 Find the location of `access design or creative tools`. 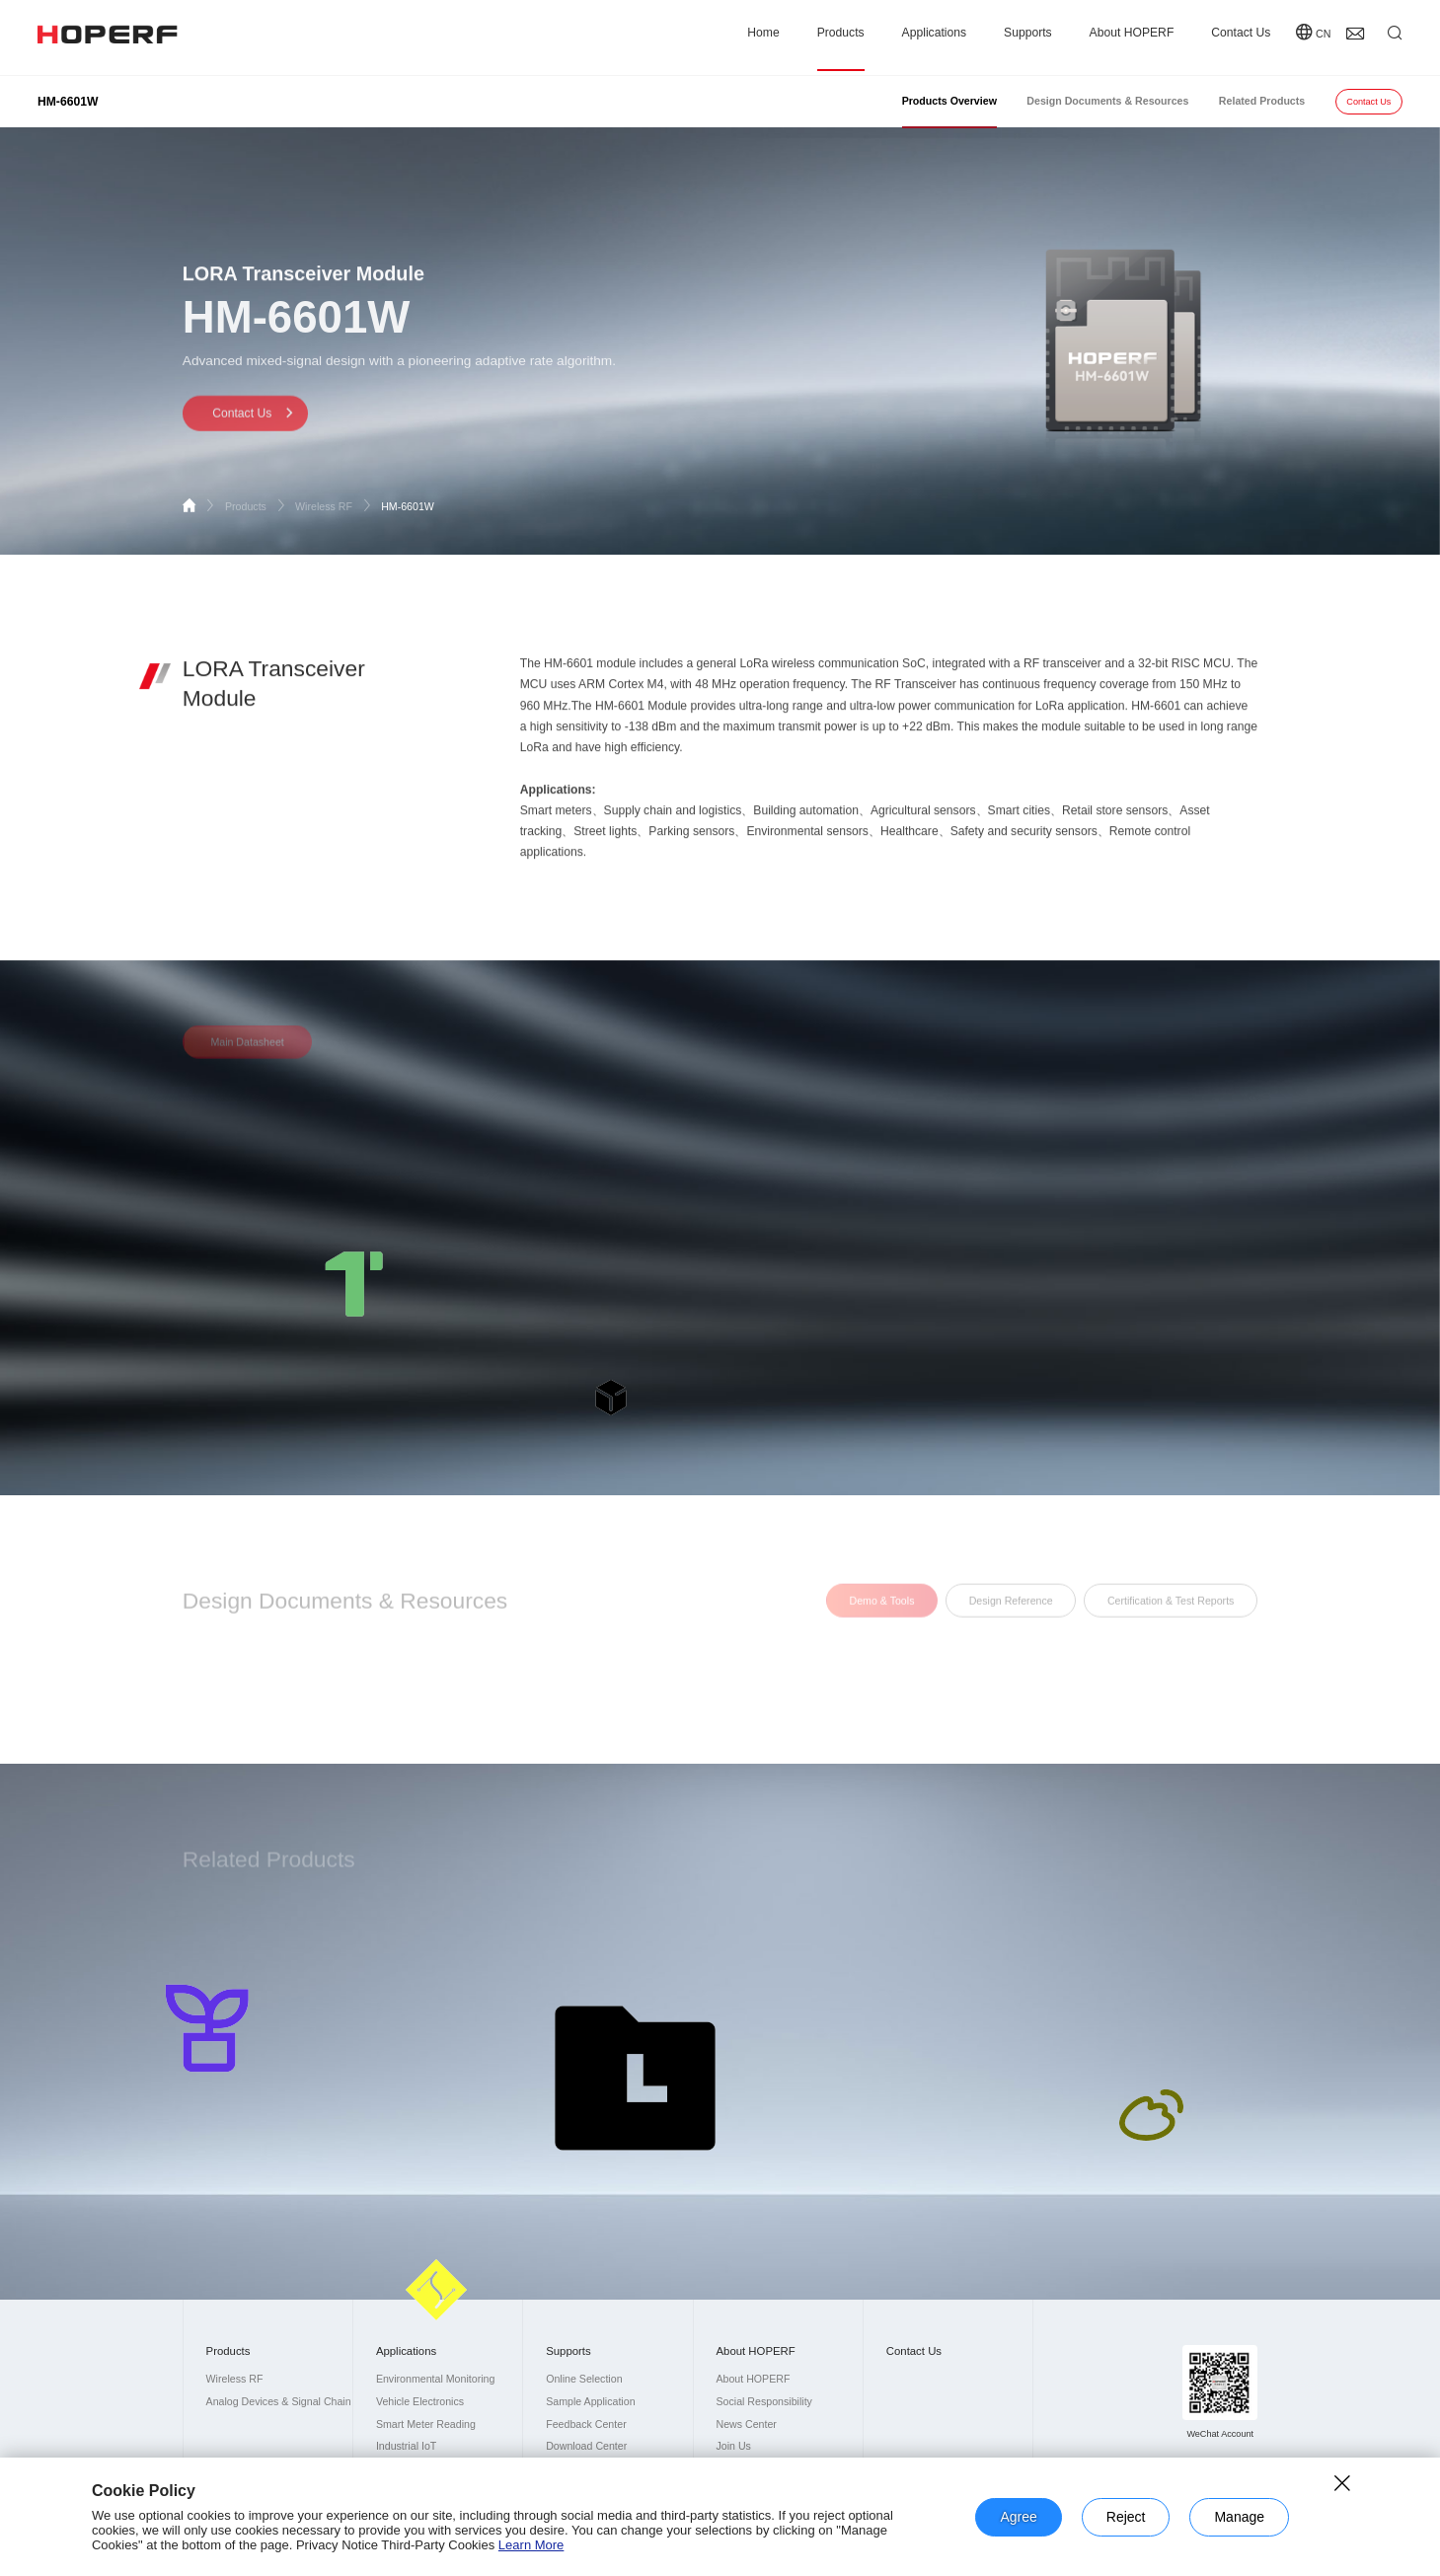

access design or creative tools is located at coordinates (354, 1282).